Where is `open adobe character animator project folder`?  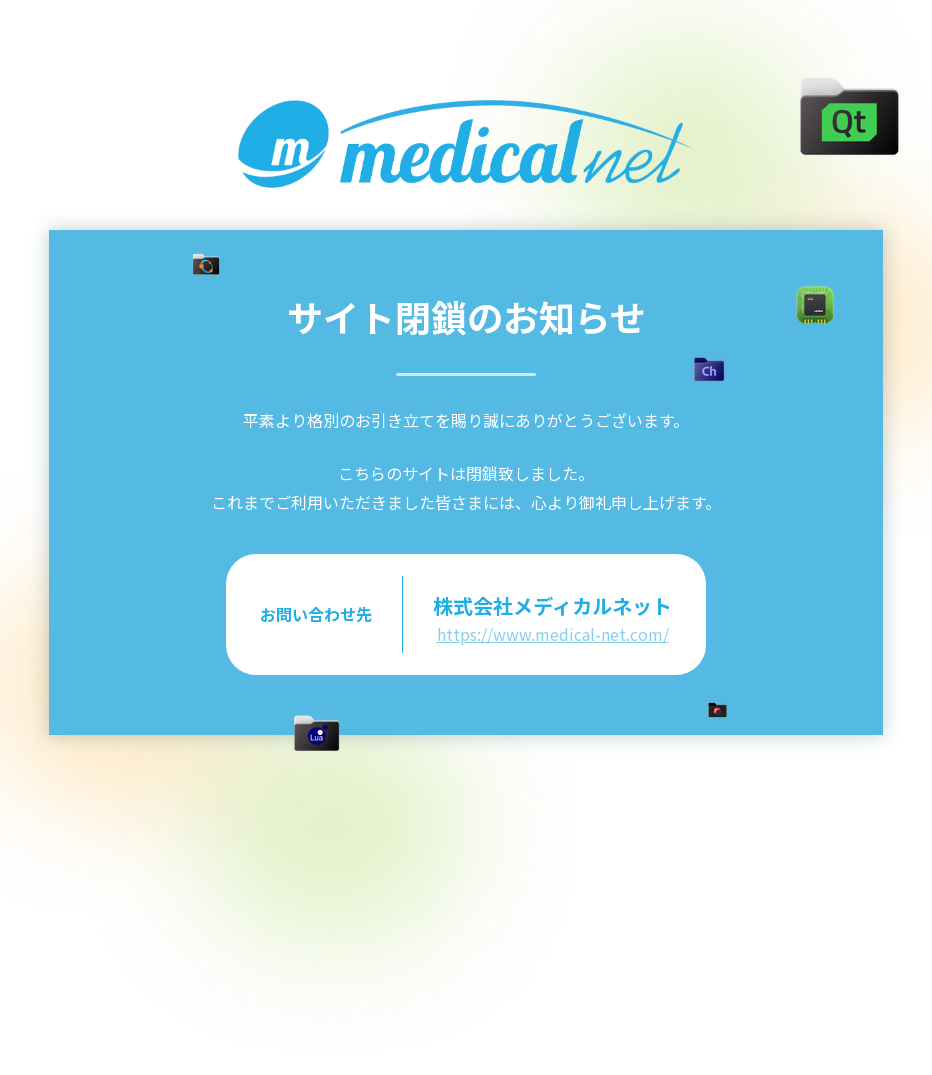
open adobe character animator project folder is located at coordinates (709, 370).